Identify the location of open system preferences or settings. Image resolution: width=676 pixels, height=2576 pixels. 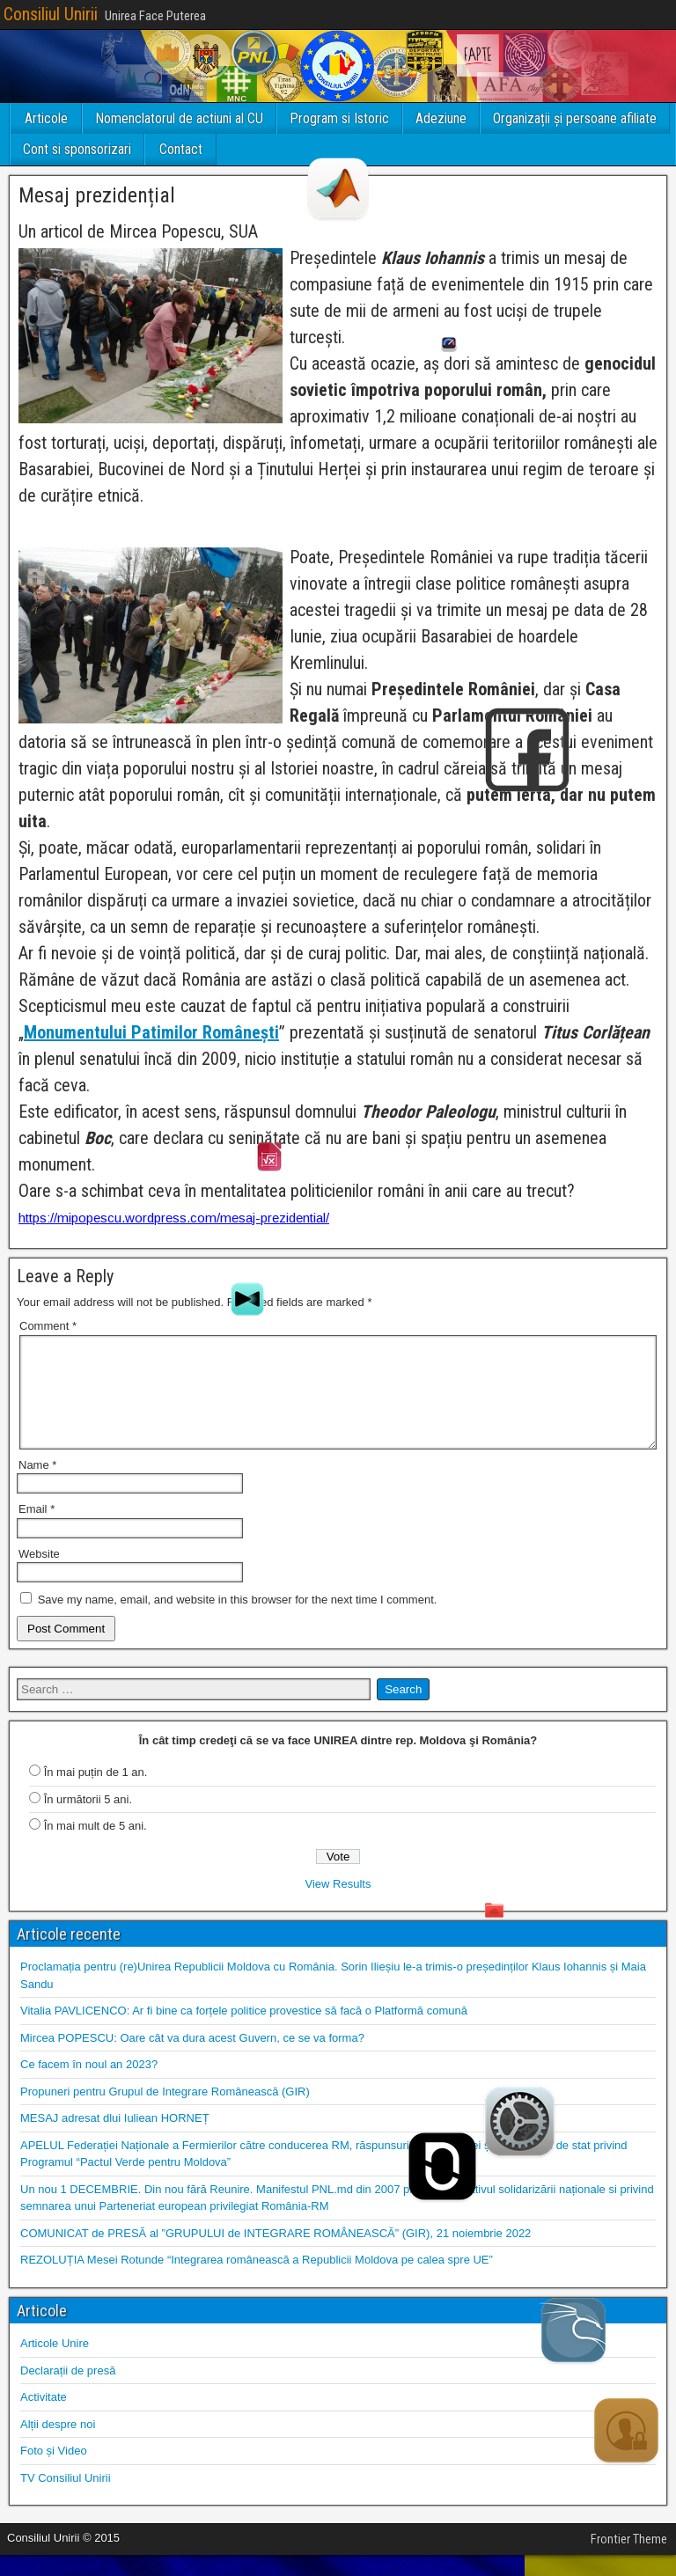
(519, 2121).